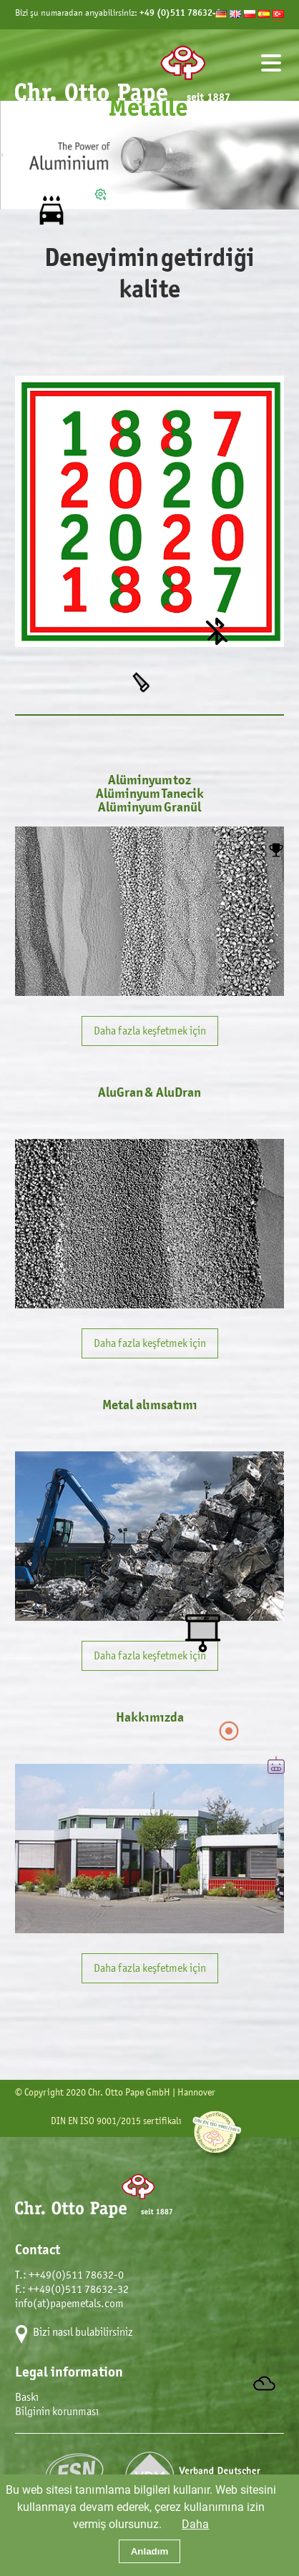 The image size is (299, 2576). I want to click on access power or performance settings, so click(100, 194).